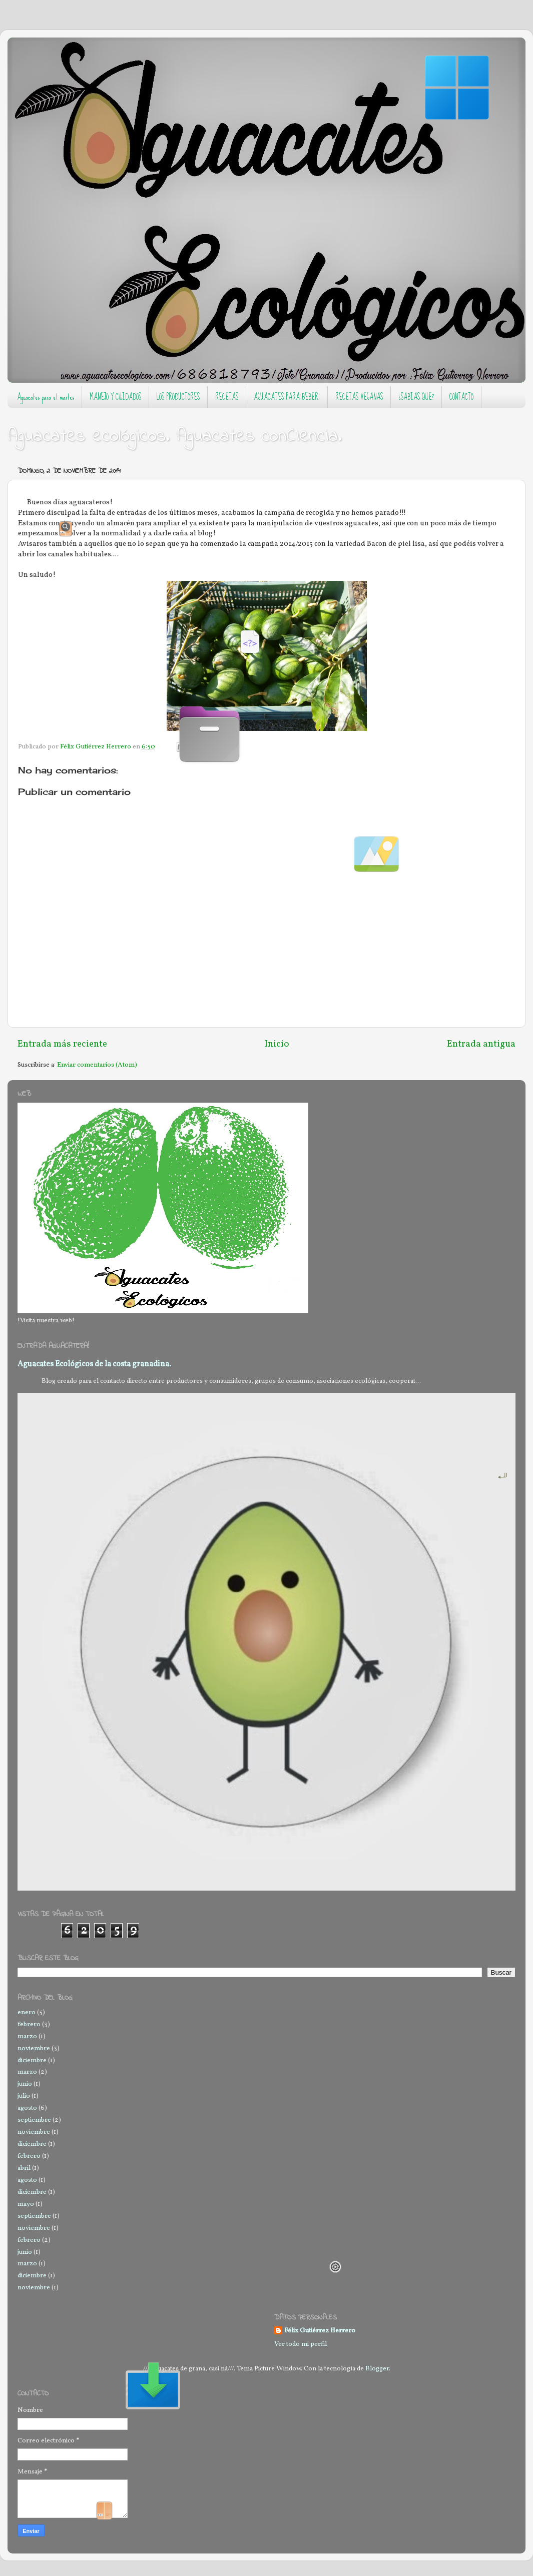 The image size is (533, 2576). What do you see at coordinates (335, 2267) in the screenshot?
I see `open system settings` at bounding box center [335, 2267].